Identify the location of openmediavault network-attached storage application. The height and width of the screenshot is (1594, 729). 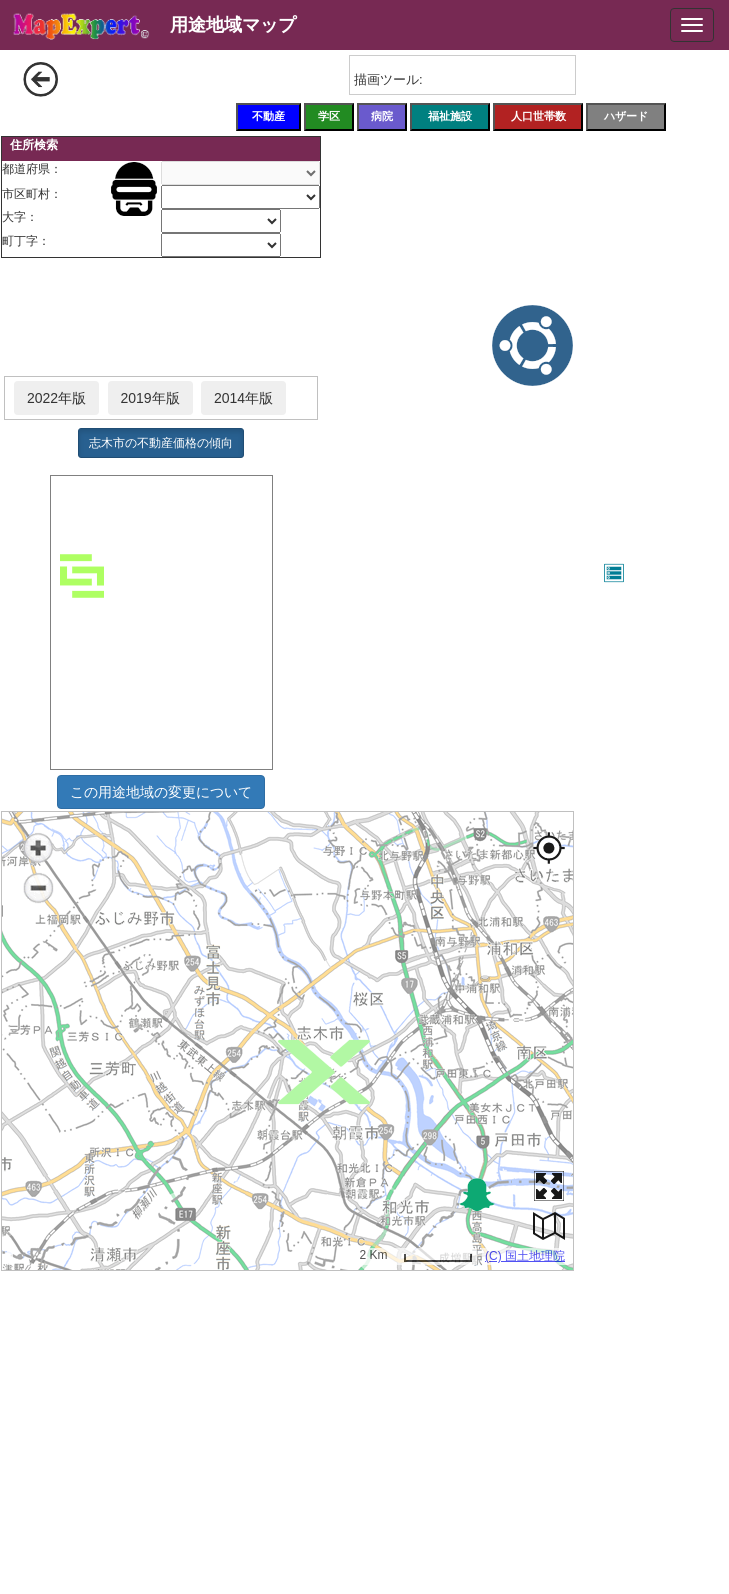
(614, 573).